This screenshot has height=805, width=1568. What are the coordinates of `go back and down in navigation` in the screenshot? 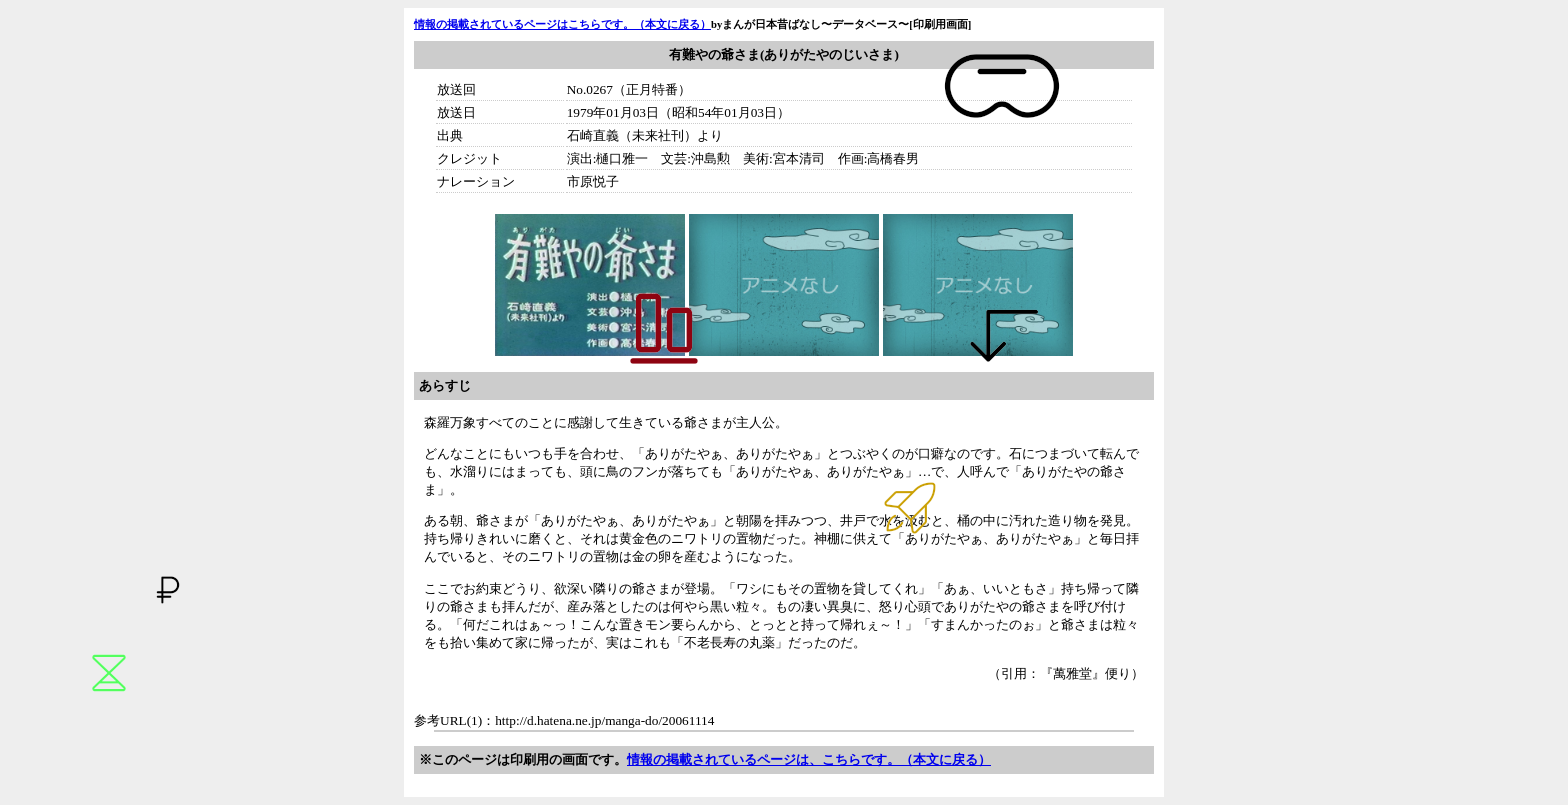 It's located at (1001, 330).